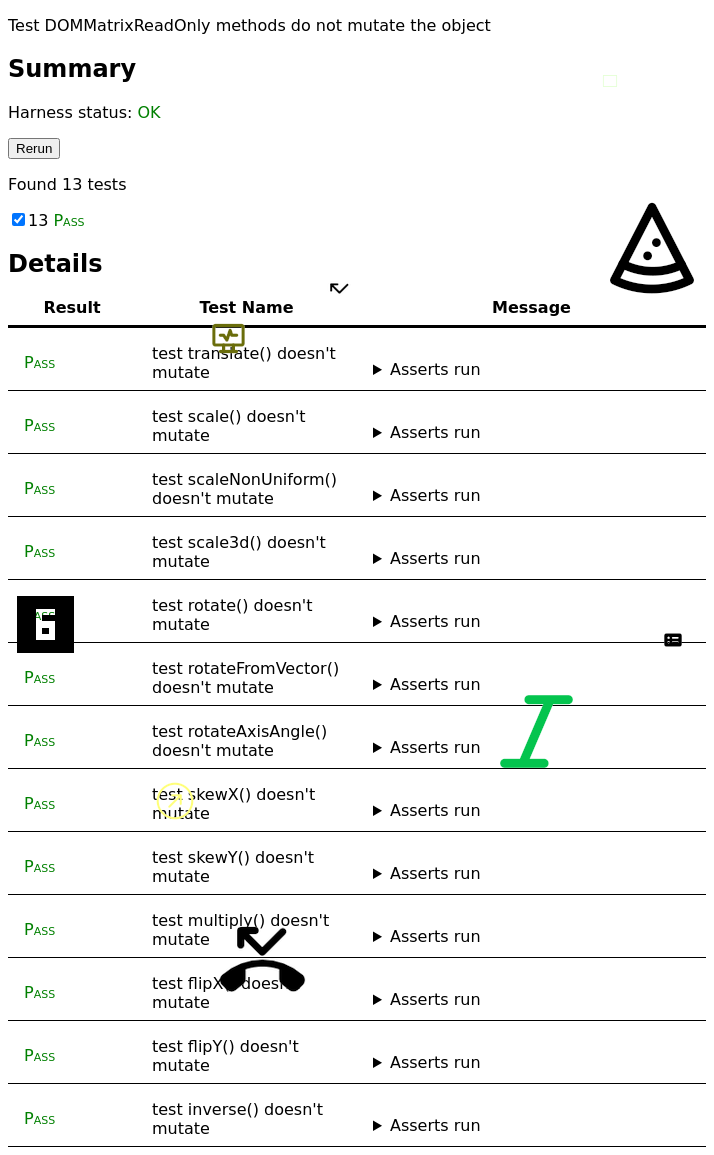  Describe the element at coordinates (536, 731) in the screenshot. I see `apply italic formatting to selected text` at that location.